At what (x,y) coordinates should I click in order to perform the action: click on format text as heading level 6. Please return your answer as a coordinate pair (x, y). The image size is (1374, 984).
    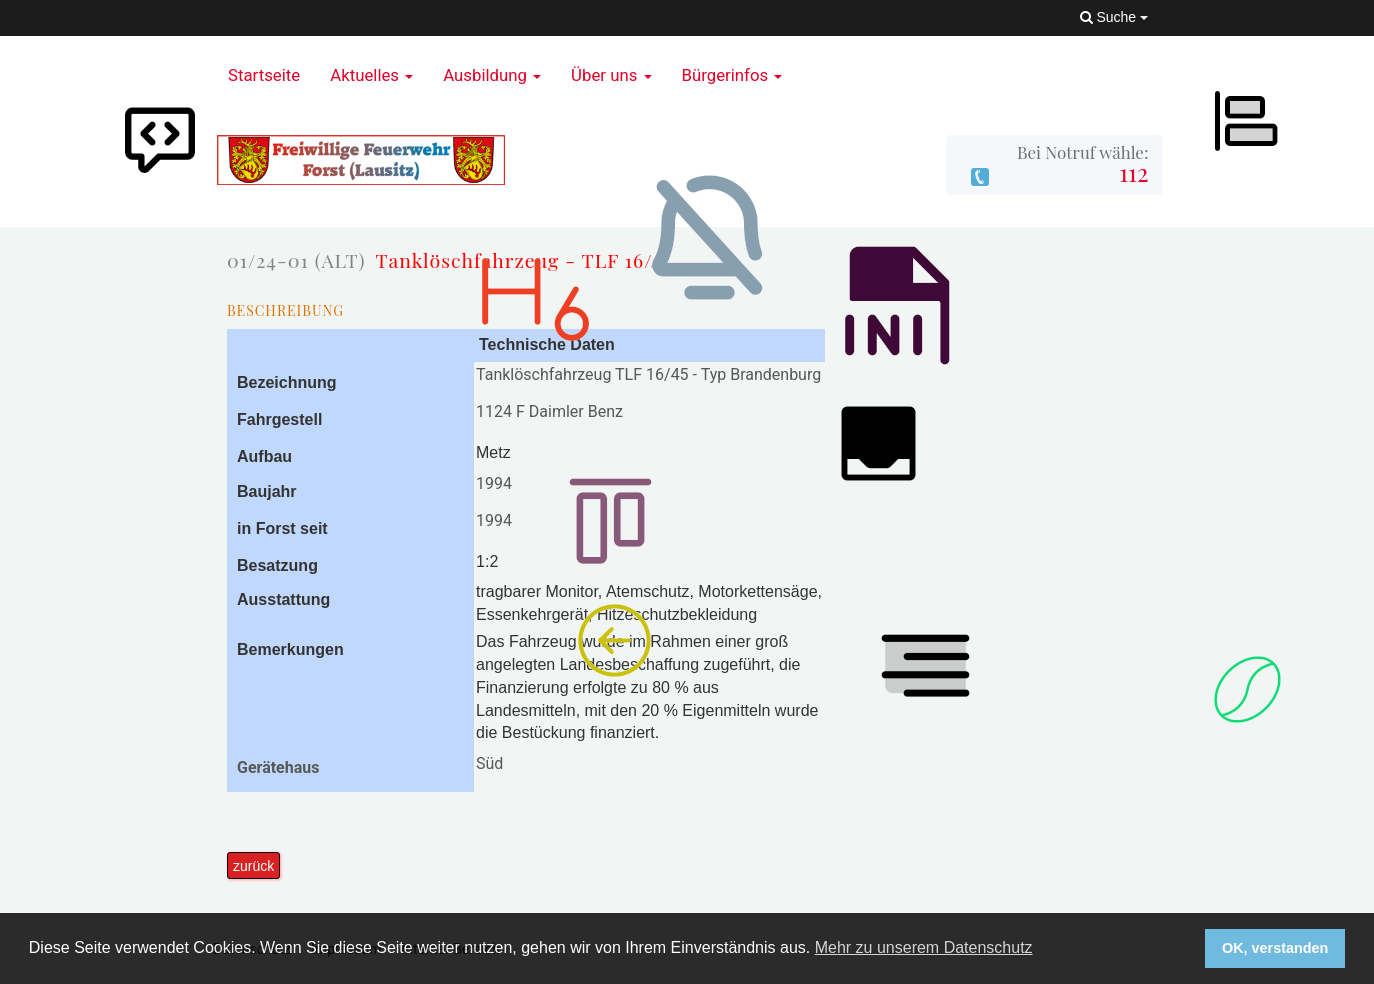
    Looking at the image, I should click on (529, 297).